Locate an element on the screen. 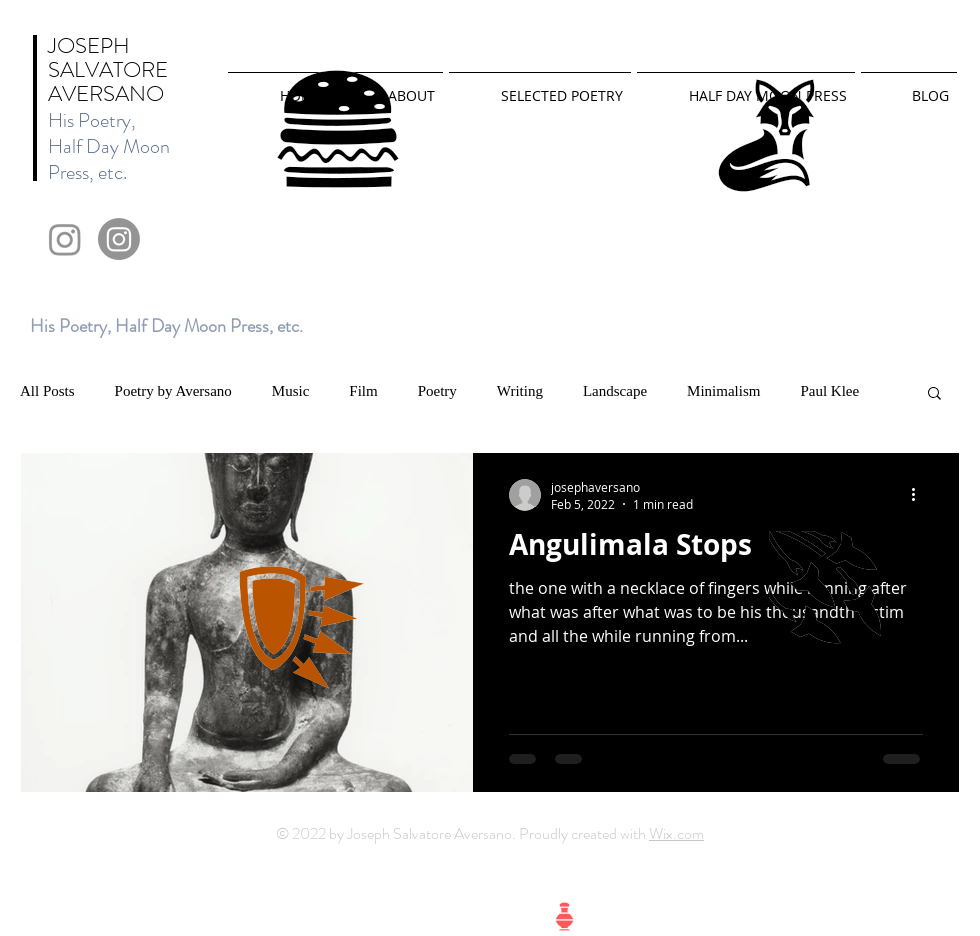 This screenshot has width=980, height=936. view pottery or ceramics collection is located at coordinates (564, 916).